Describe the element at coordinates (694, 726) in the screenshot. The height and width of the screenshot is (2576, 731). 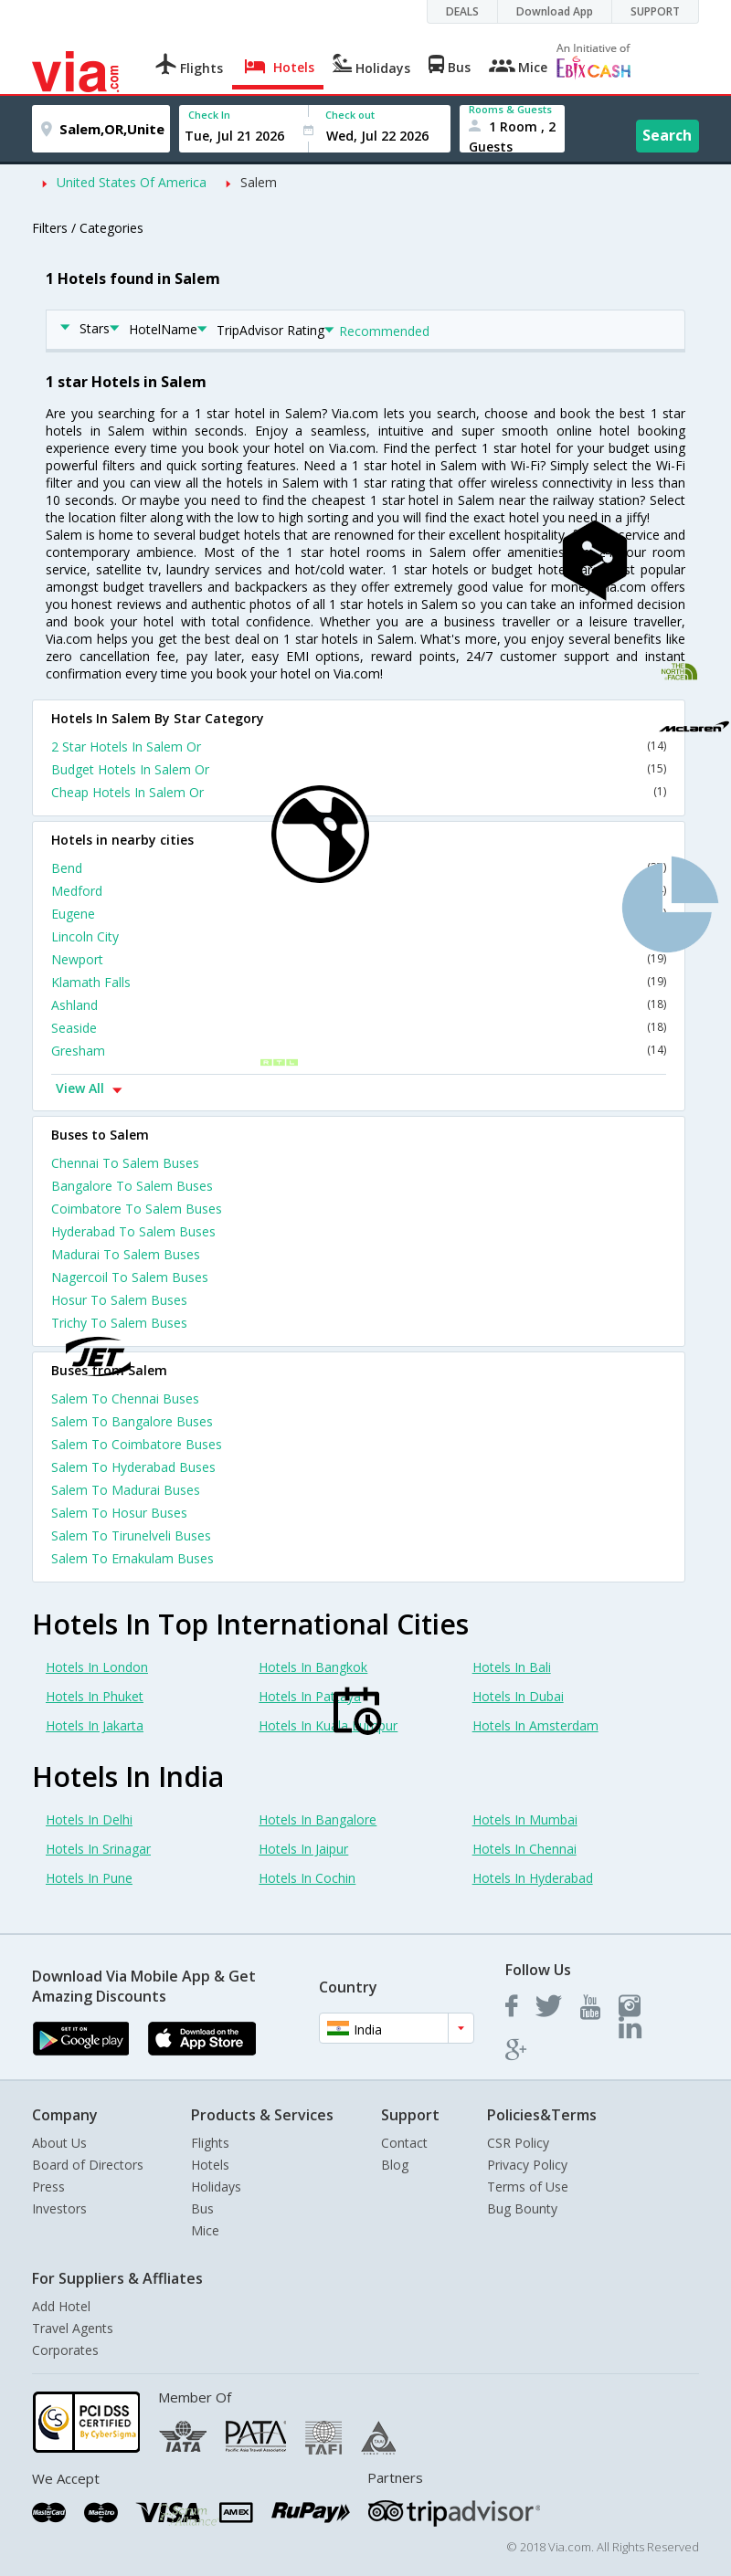
I see `McLaren brand logo` at that location.